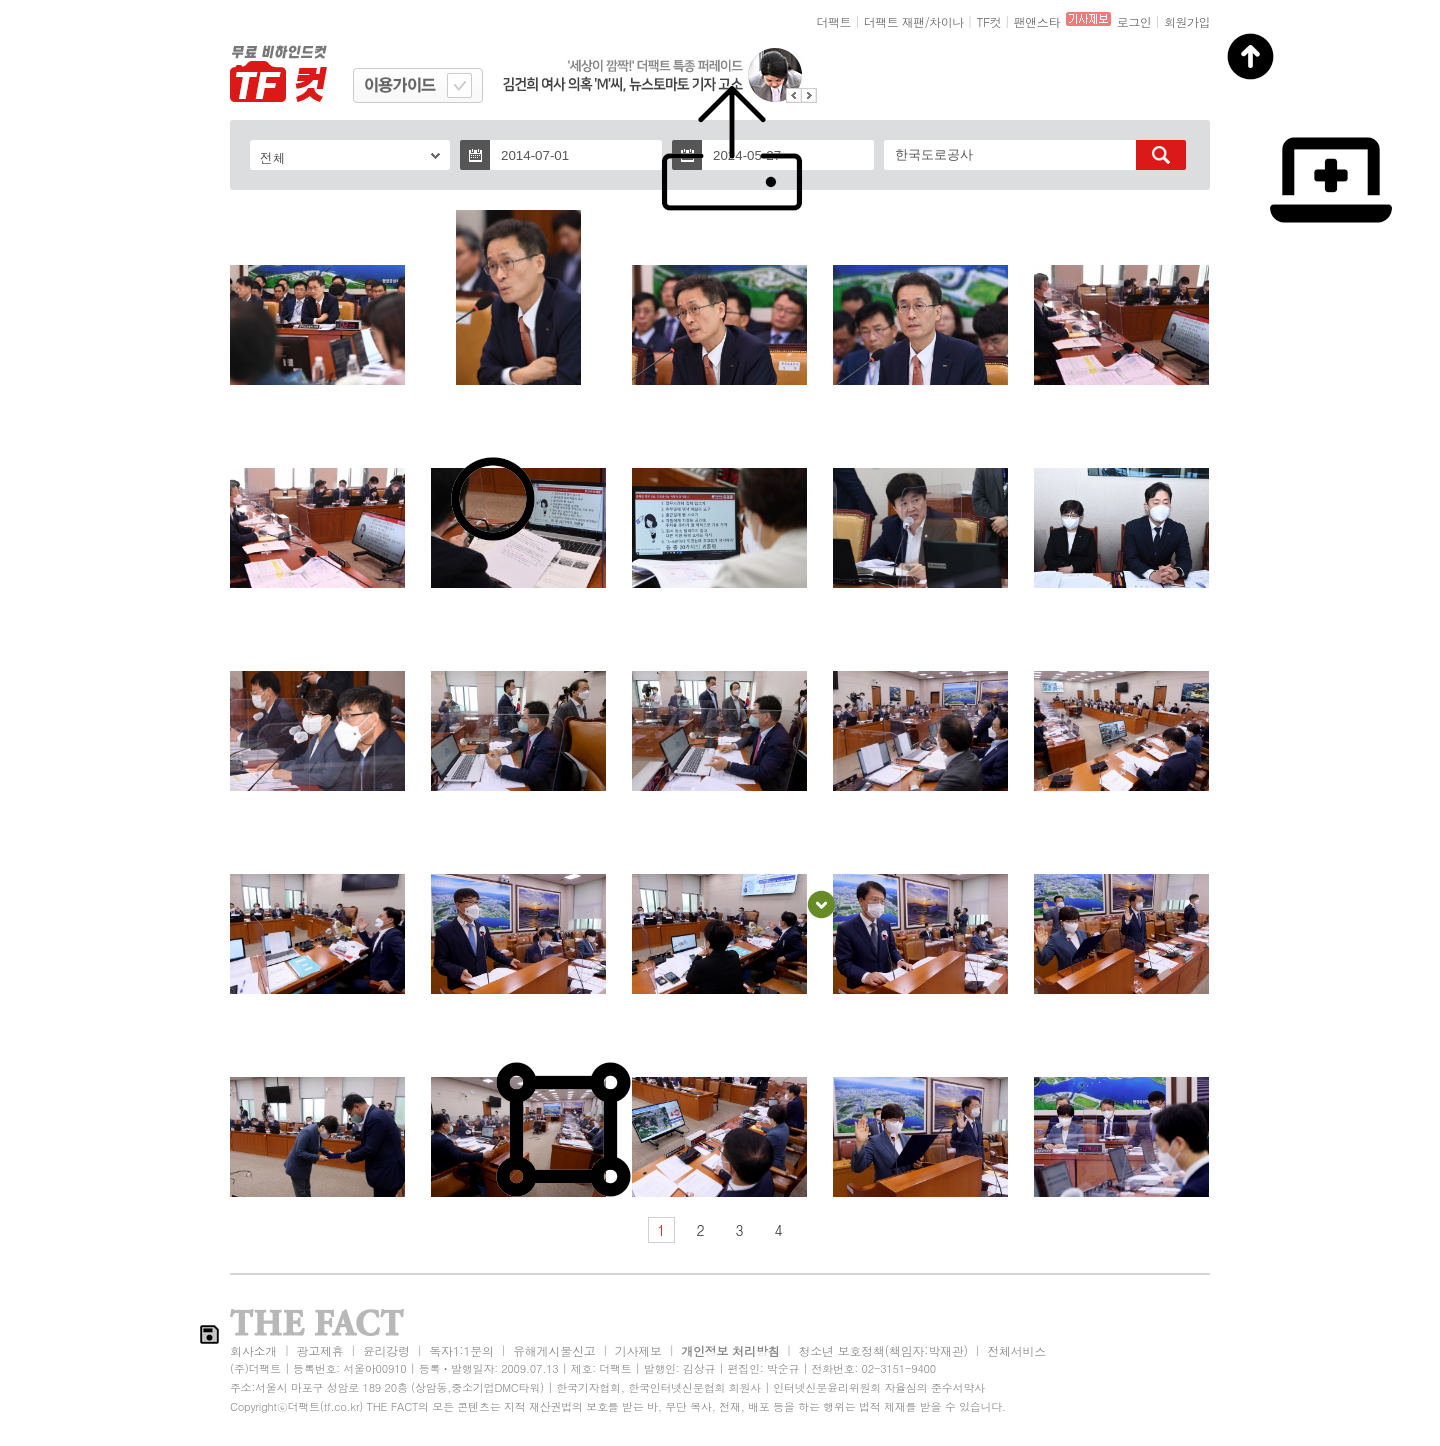 The image size is (1440, 1446). Describe the element at coordinates (563, 1129) in the screenshot. I see `access shape tools or drawing options` at that location.